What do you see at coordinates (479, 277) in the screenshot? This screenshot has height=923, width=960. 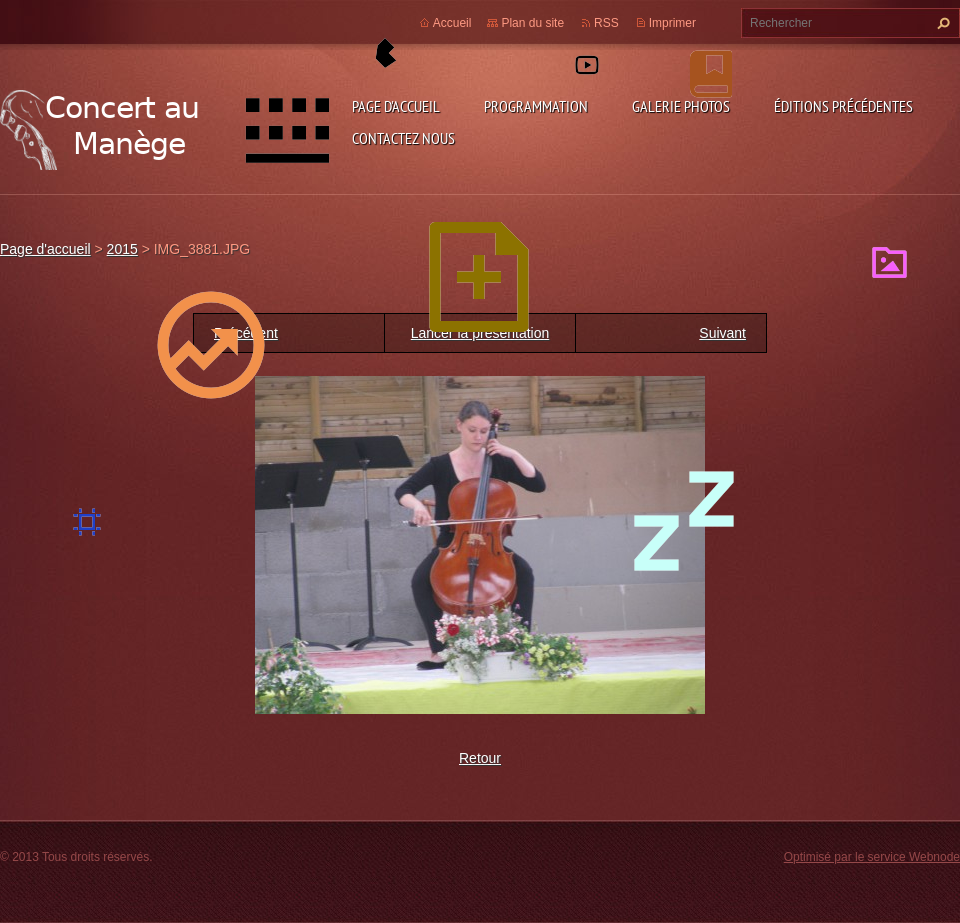 I see `create a new file` at bounding box center [479, 277].